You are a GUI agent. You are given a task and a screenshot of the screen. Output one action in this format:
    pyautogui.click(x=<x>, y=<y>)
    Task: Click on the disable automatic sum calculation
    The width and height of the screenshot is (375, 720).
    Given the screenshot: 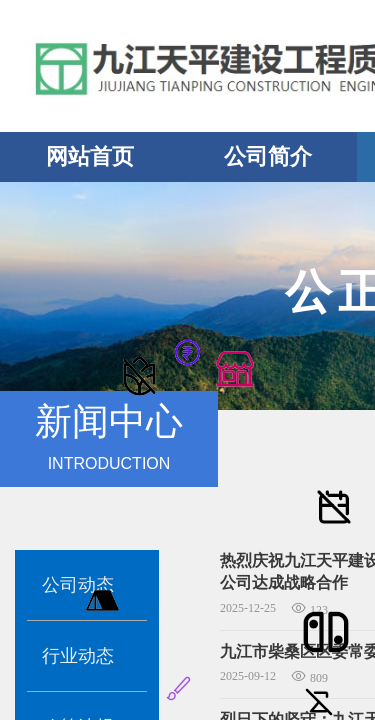 What is the action you would take?
    pyautogui.click(x=319, y=702)
    